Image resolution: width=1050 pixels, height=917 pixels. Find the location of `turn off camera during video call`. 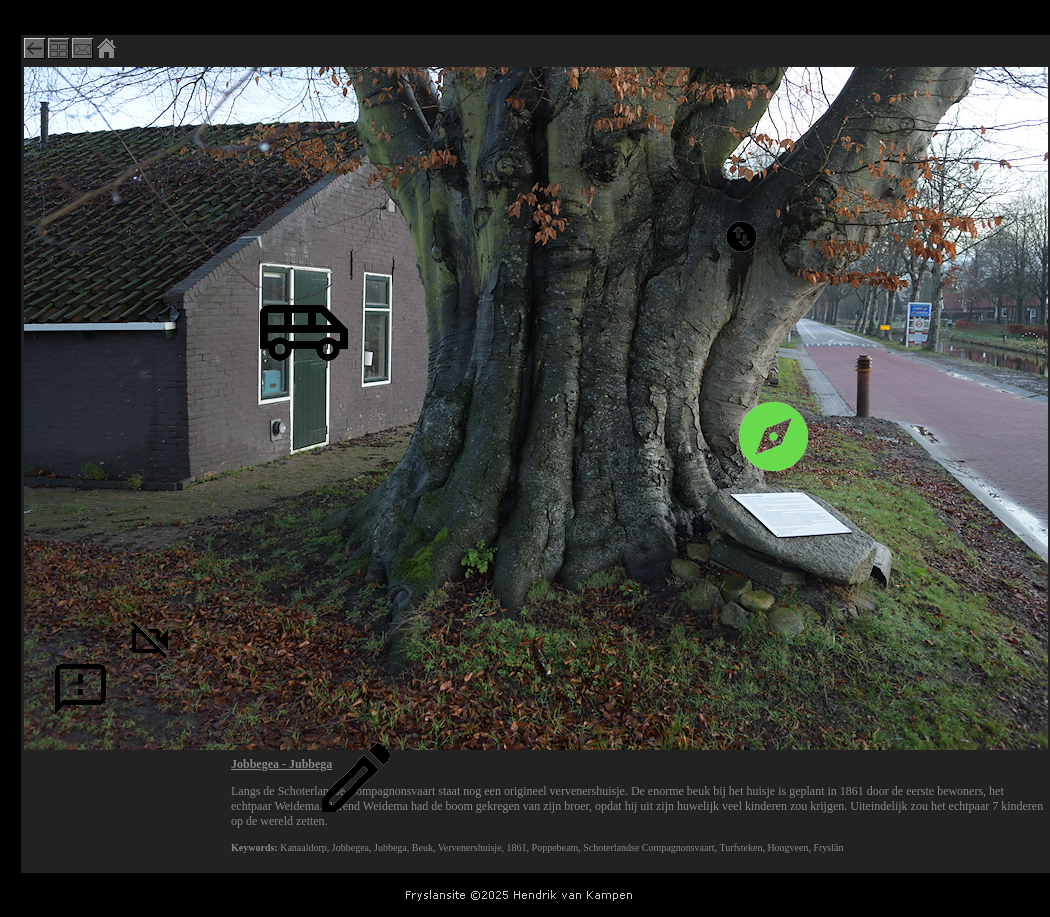

turn off camera during video call is located at coordinates (150, 641).